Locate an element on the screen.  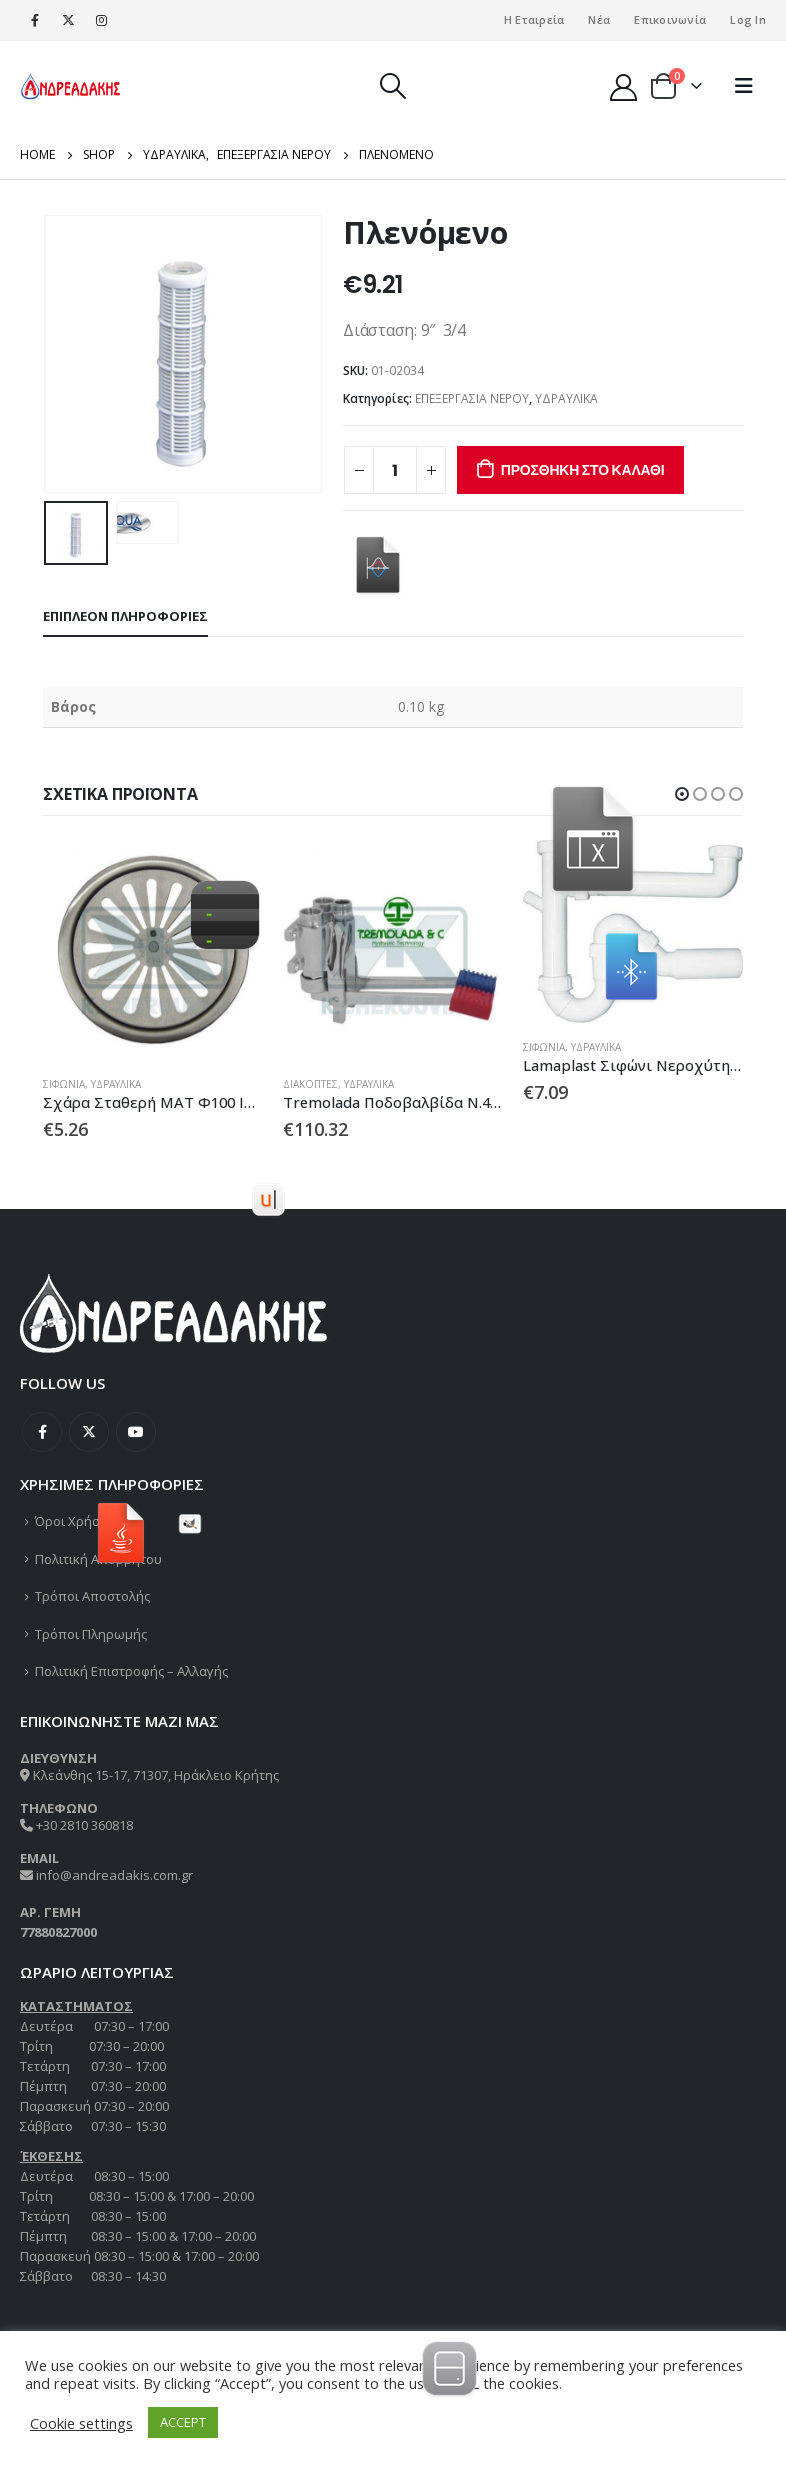
open a GIMP project file is located at coordinates (190, 1523).